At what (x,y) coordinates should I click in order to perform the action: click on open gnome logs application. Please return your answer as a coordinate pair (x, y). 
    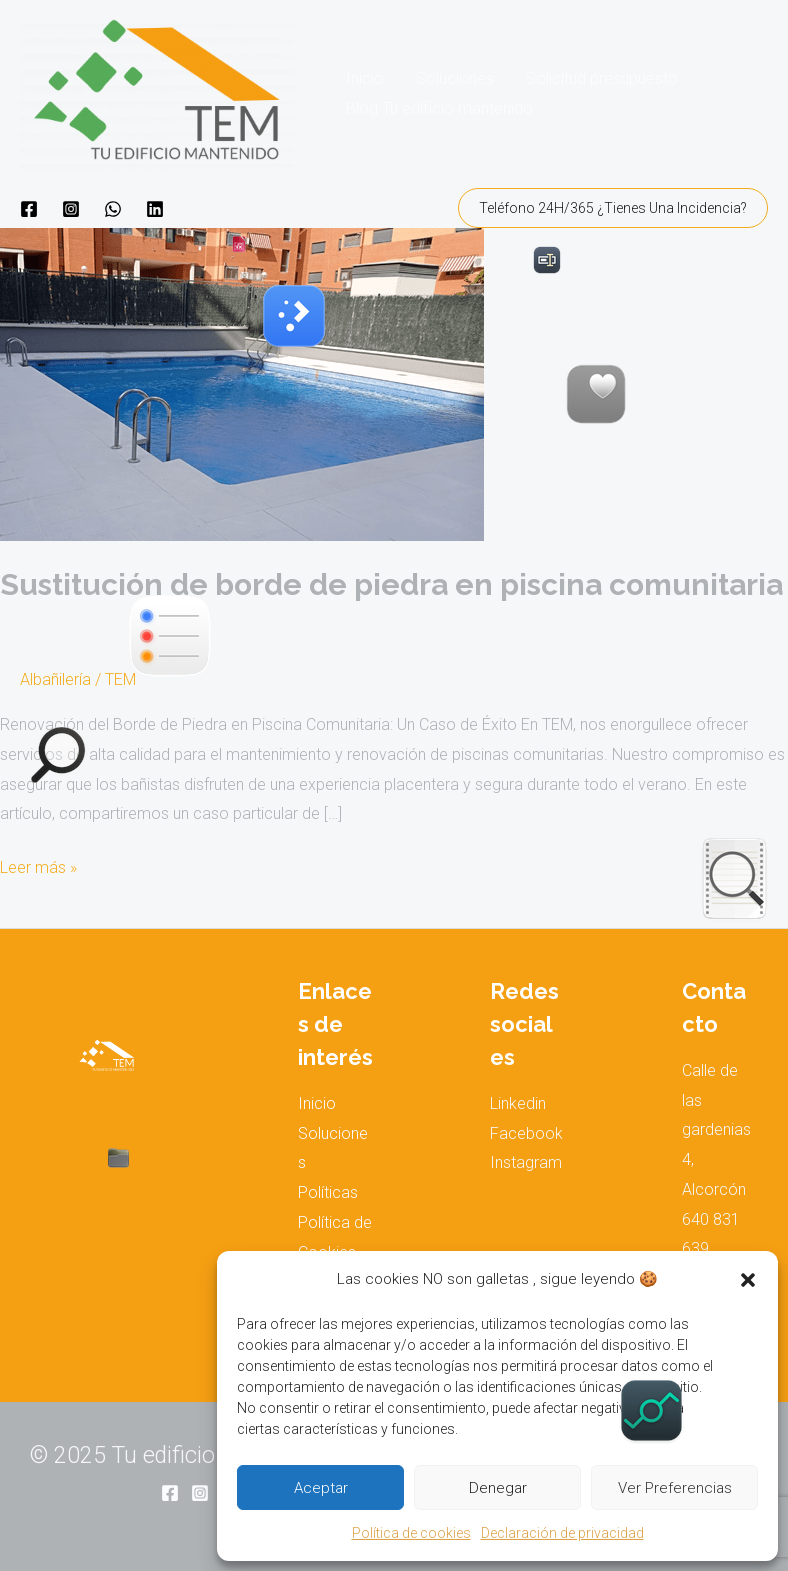
    Looking at the image, I should click on (734, 878).